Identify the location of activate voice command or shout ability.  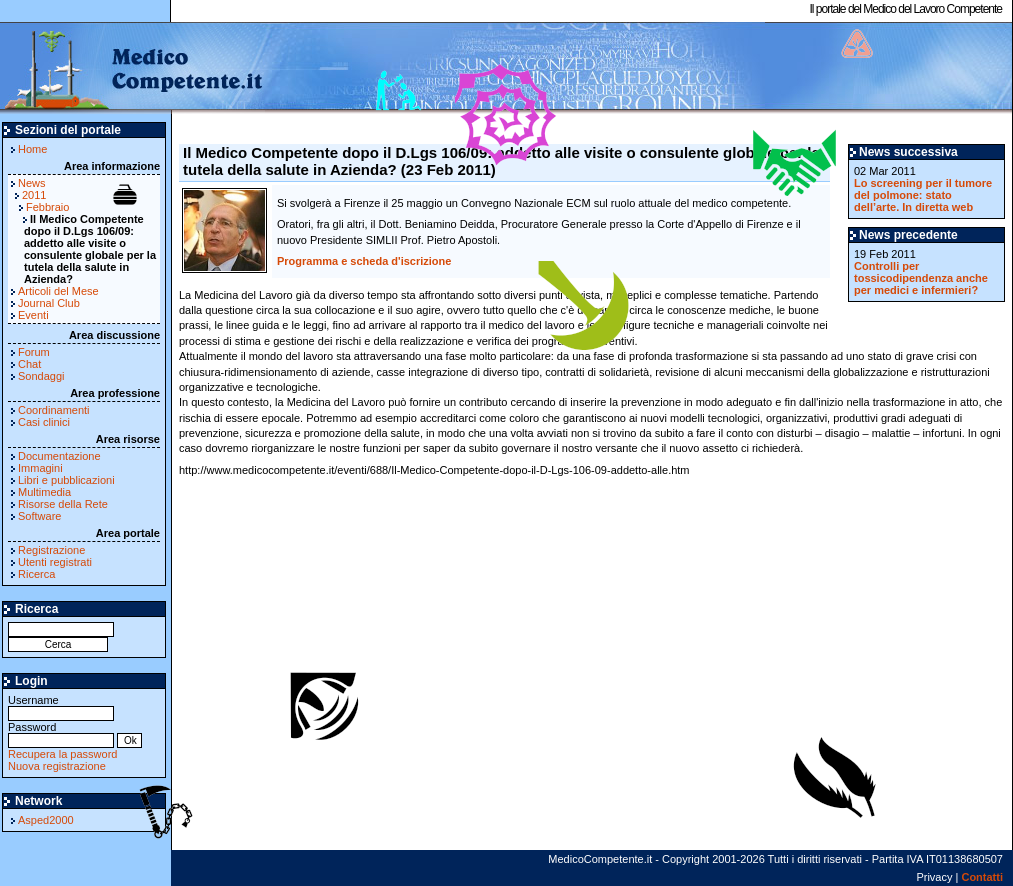
(324, 706).